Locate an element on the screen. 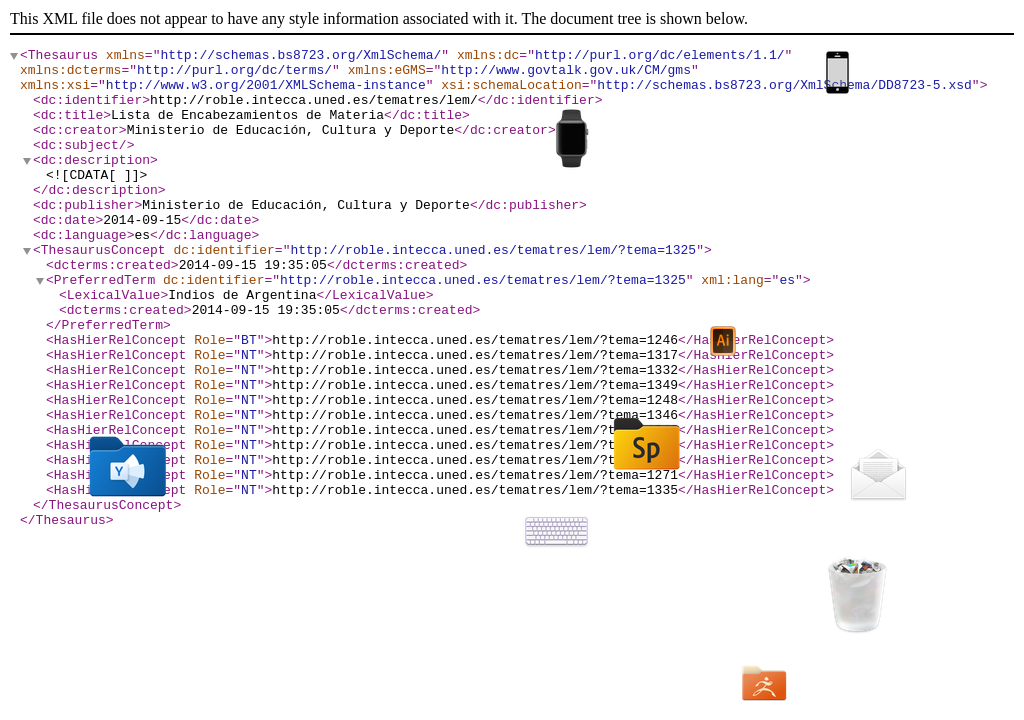 The height and width of the screenshot is (720, 1024). indicates keyboard connected or active is located at coordinates (556, 531).